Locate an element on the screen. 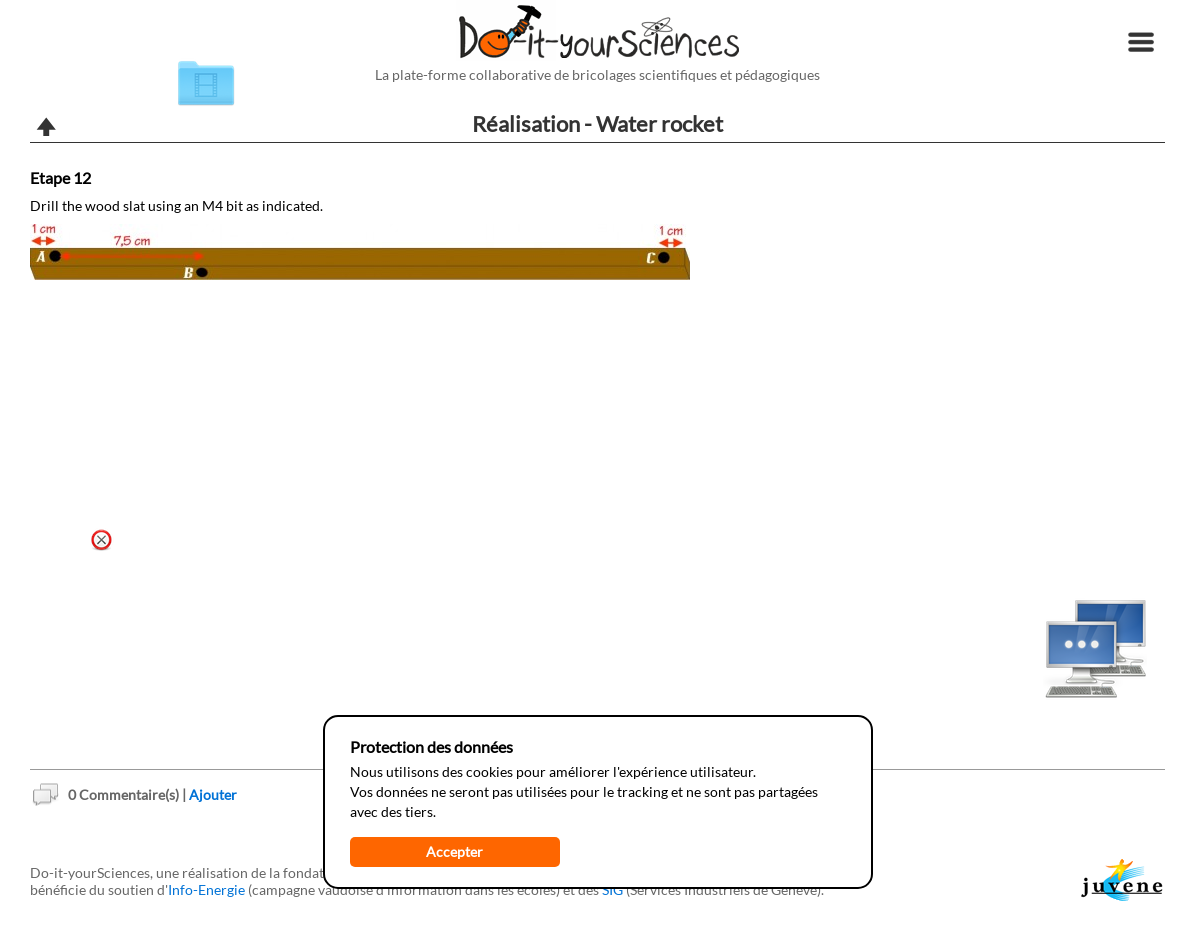  delete selected item is located at coordinates (102, 540).